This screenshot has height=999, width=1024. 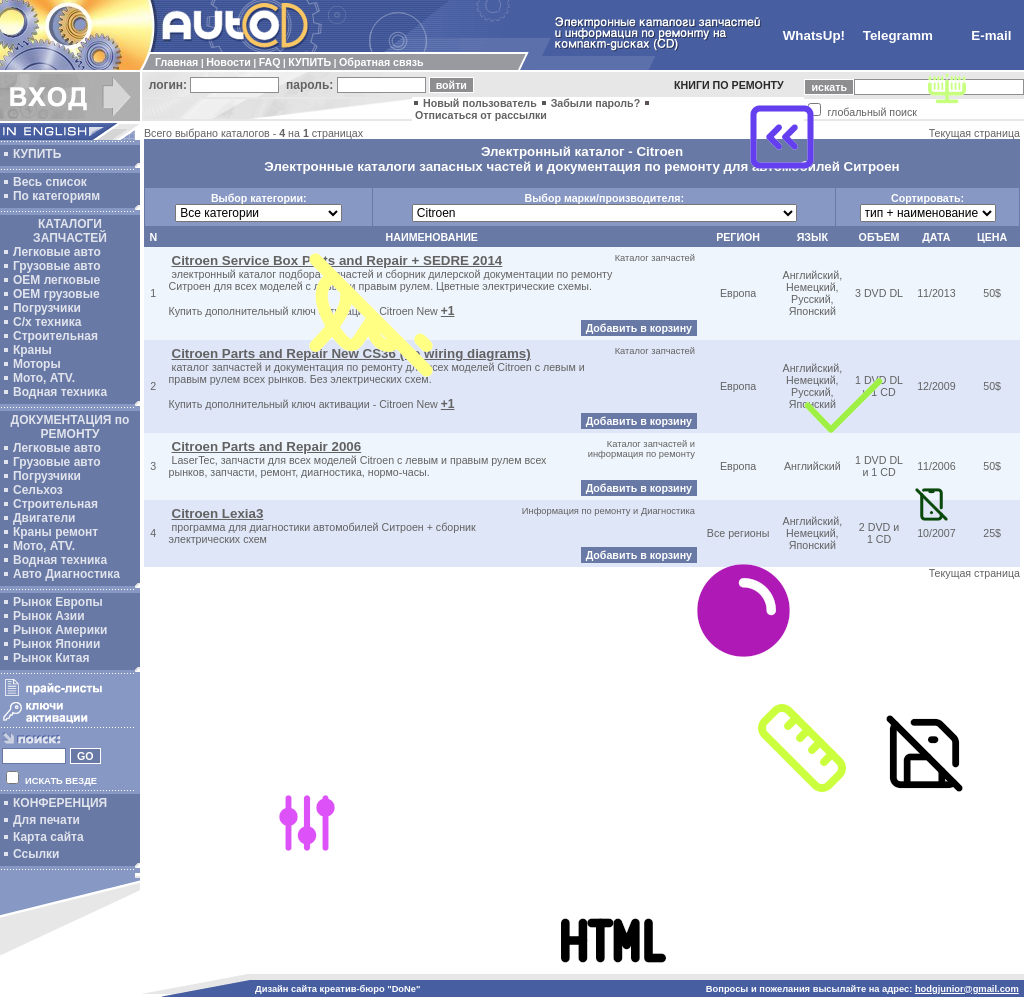 What do you see at coordinates (931, 504) in the screenshot?
I see `disable mobile device` at bounding box center [931, 504].